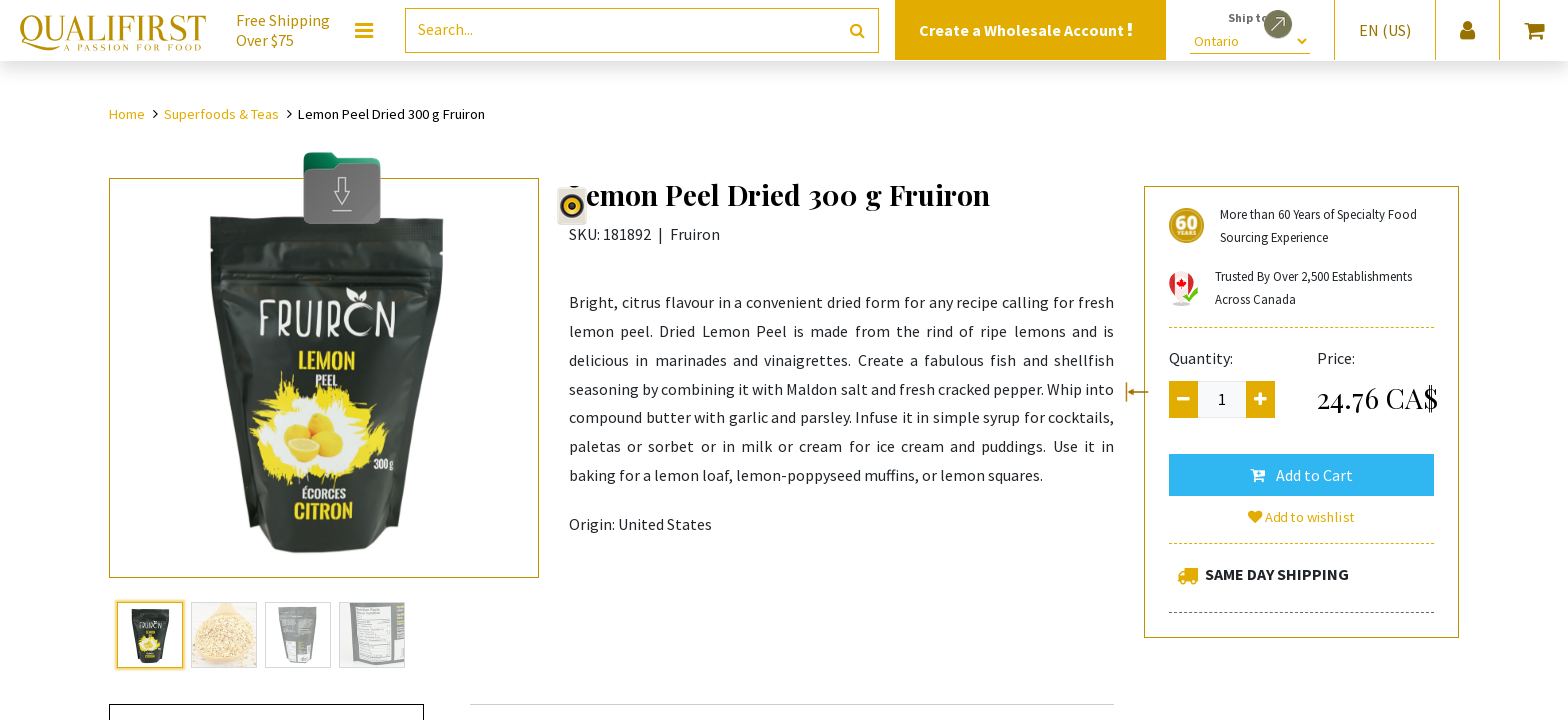 Image resolution: width=1568 pixels, height=720 pixels. Describe the element at coordinates (572, 206) in the screenshot. I see `open rhythmbox music player` at that location.